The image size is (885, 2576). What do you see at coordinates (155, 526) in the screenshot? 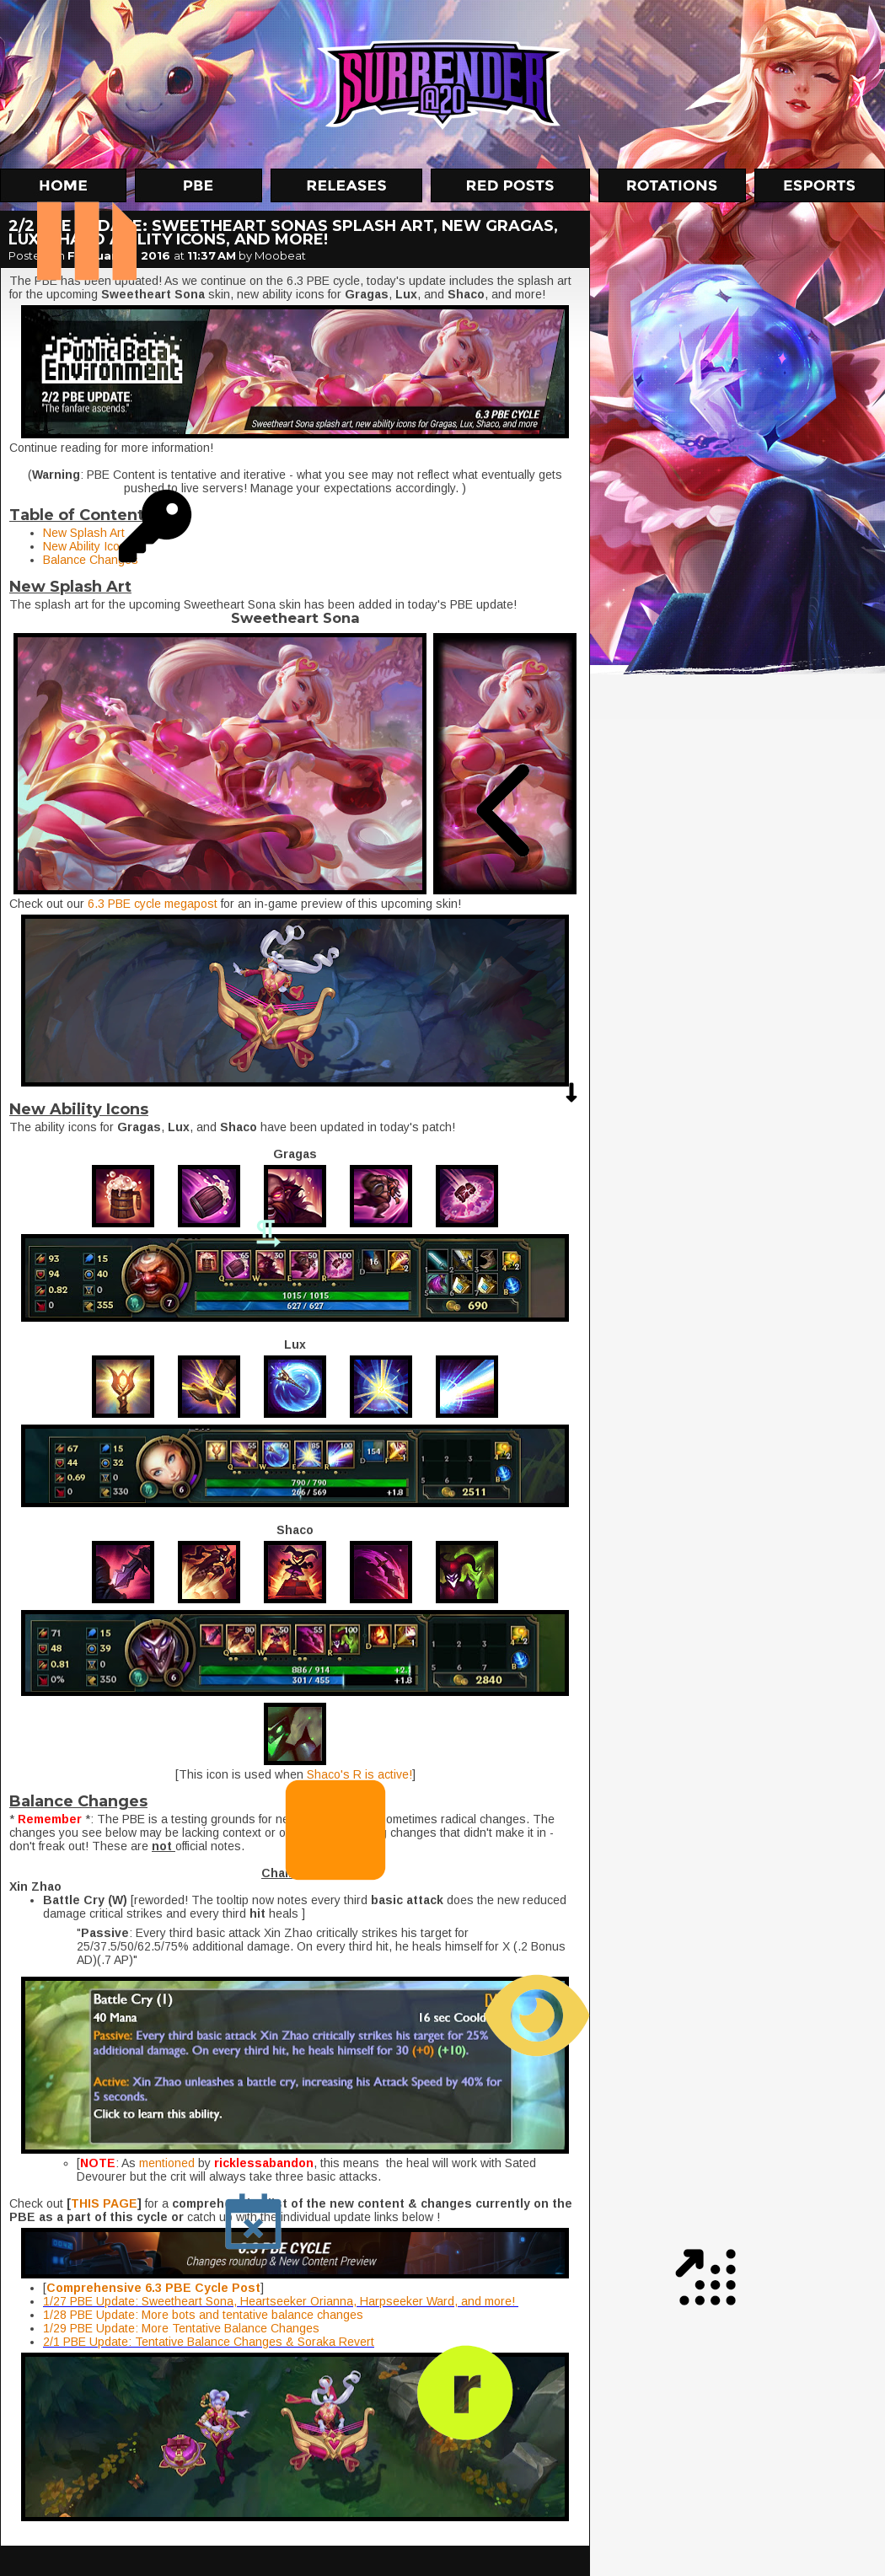
I see `access security or password settings` at bounding box center [155, 526].